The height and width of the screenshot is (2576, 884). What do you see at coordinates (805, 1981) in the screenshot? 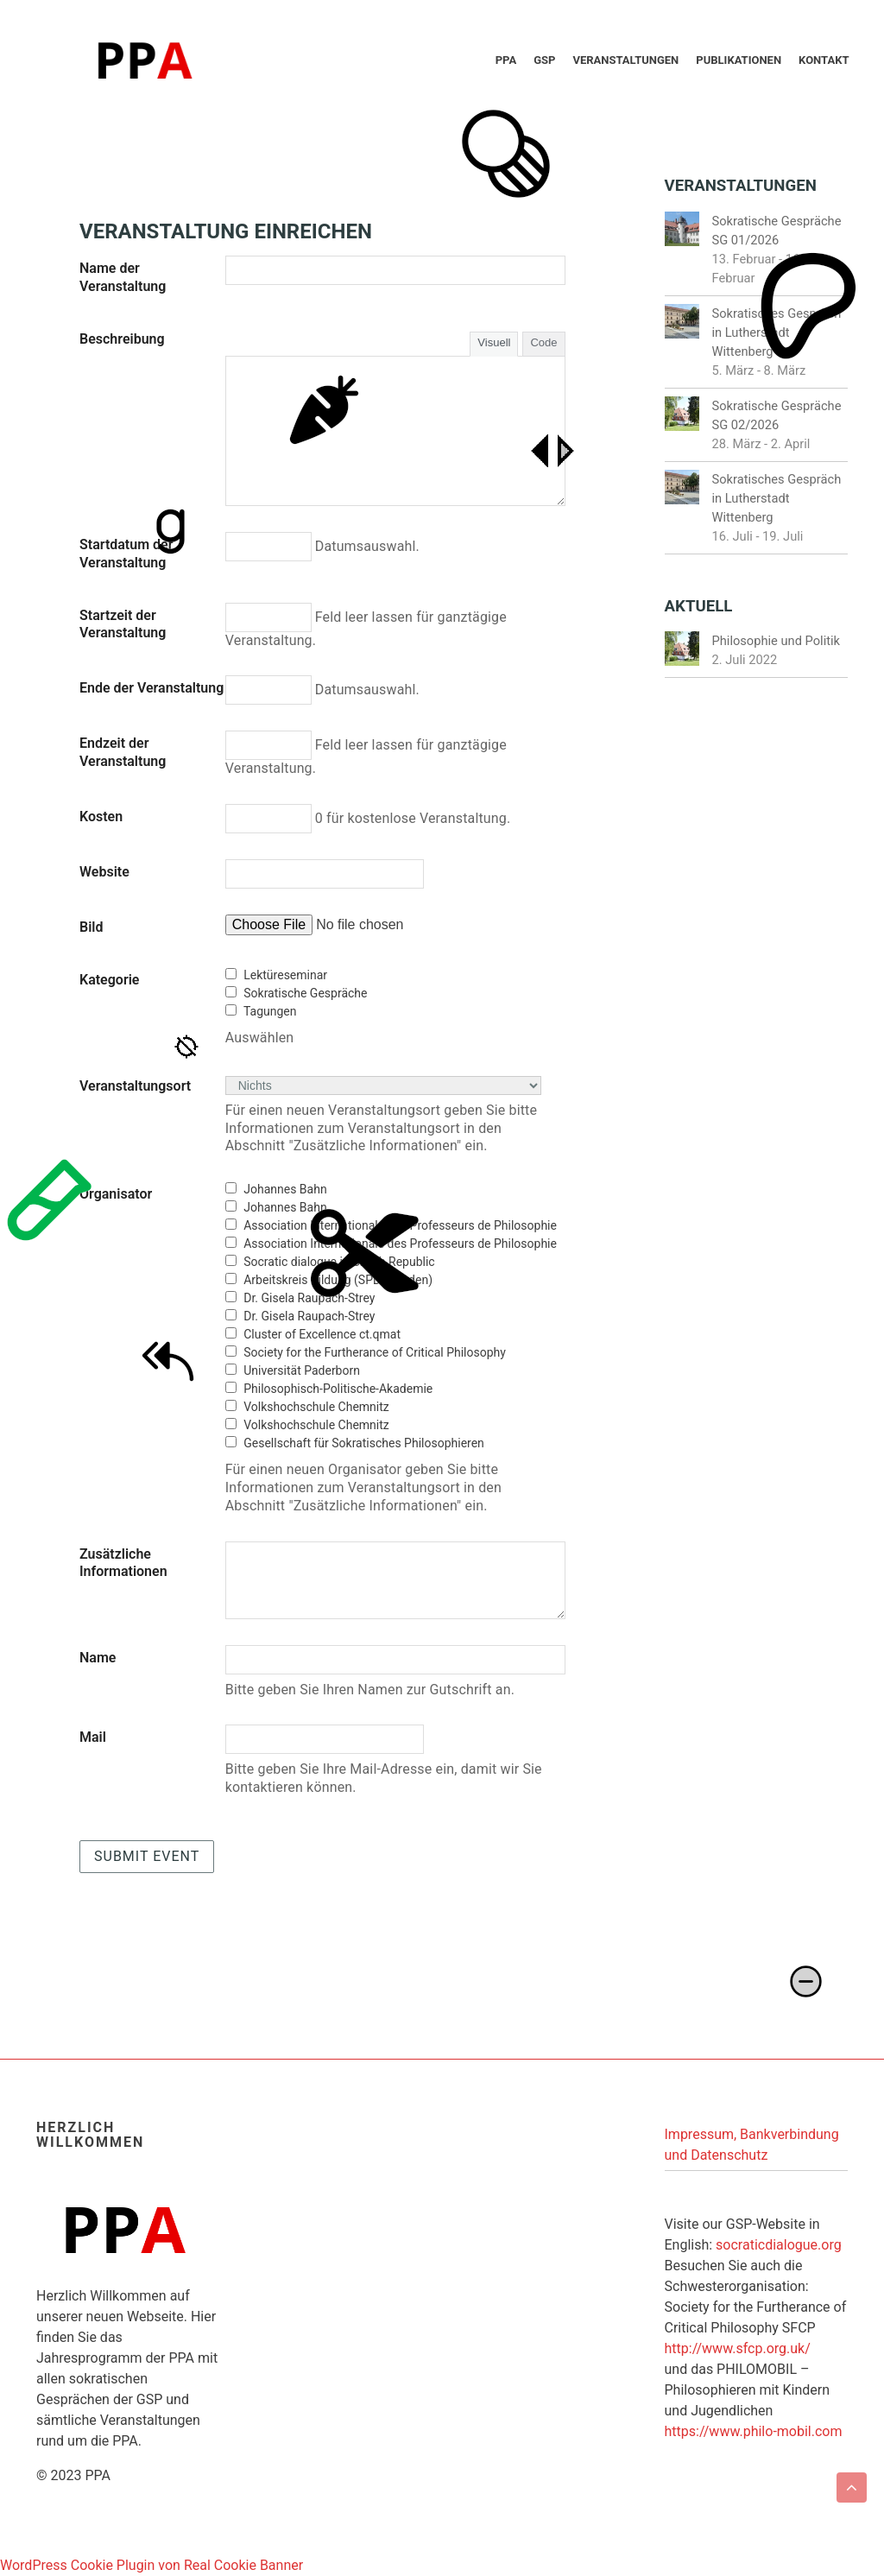
I see `remove an item from a list` at bounding box center [805, 1981].